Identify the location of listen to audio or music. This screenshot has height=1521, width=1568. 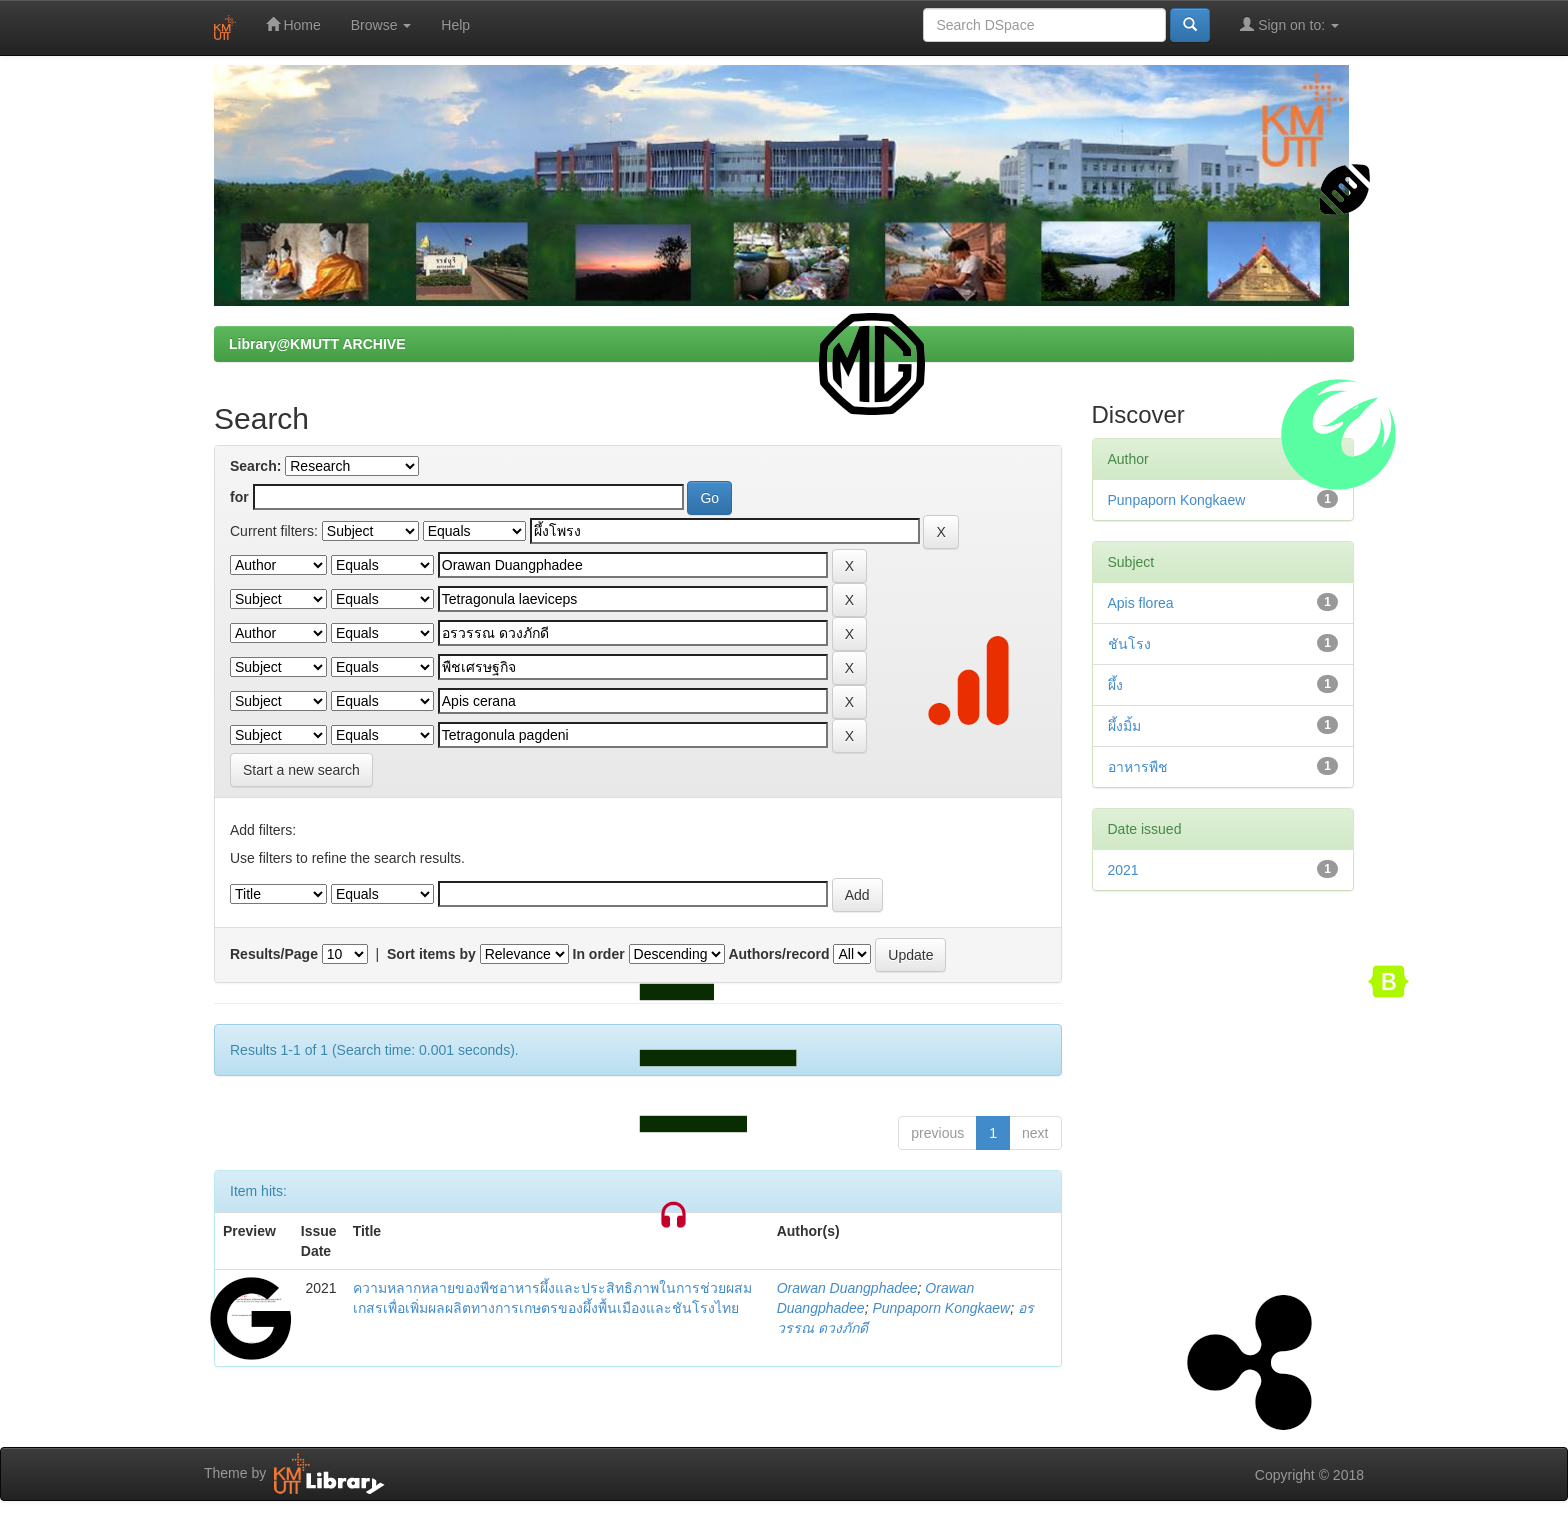
(673, 1215).